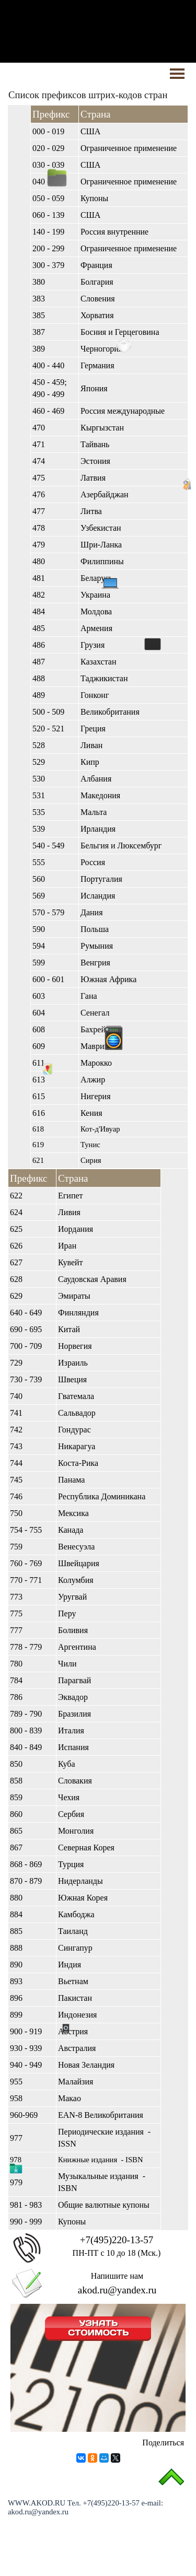 This screenshot has height=2576, width=196. What do you see at coordinates (153, 644) in the screenshot?
I see `magic trackpad connected via bluetooth` at bounding box center [153, 644].